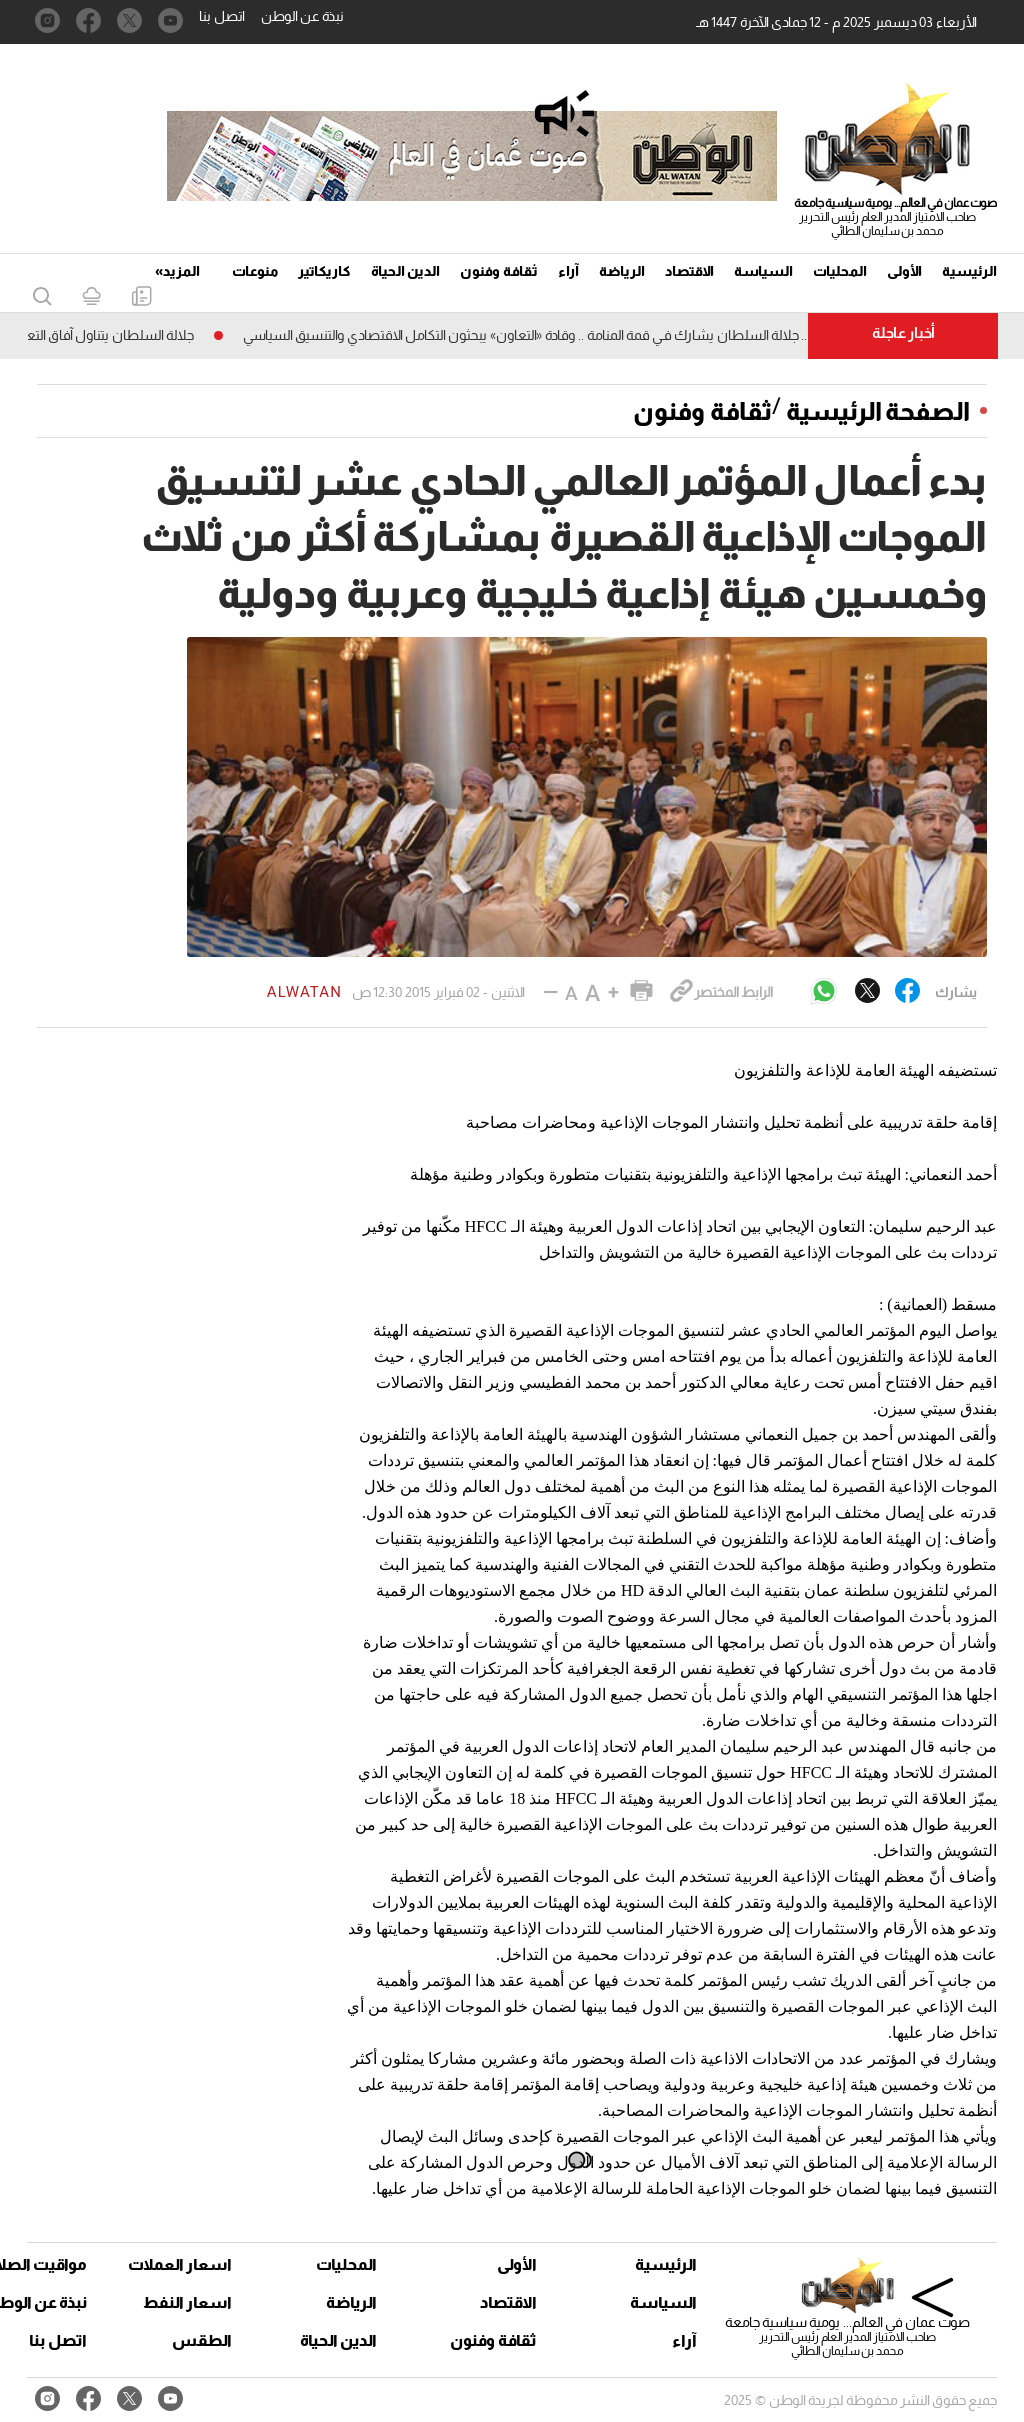 The height and width of the screenshot is (2422, 1024). Describe the element at coordinates (933, 2297) in the screenshot. I see `navigate back to previous screen` at that location.